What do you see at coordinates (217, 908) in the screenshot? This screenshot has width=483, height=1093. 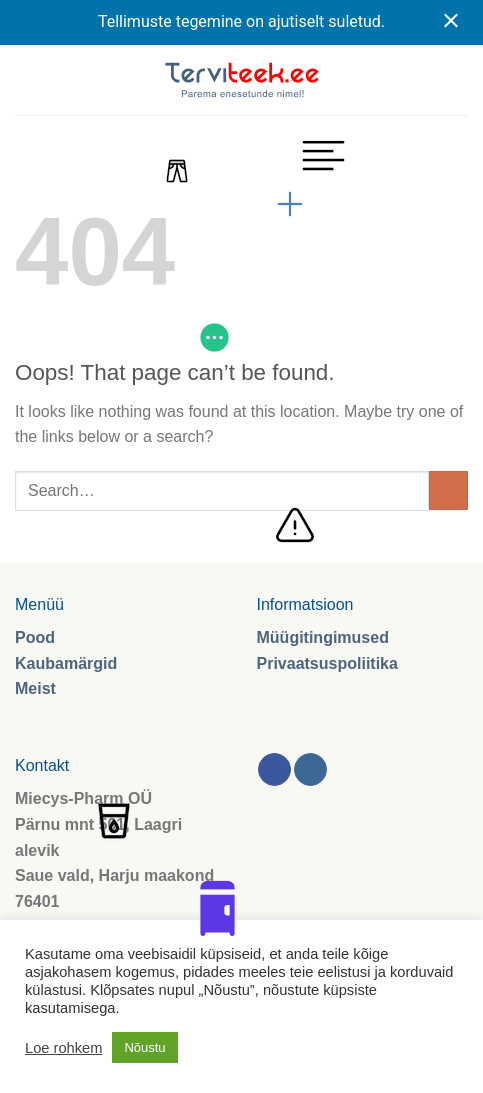 I see `locate nearby portable restrooms` at bounding box center [217, 908].